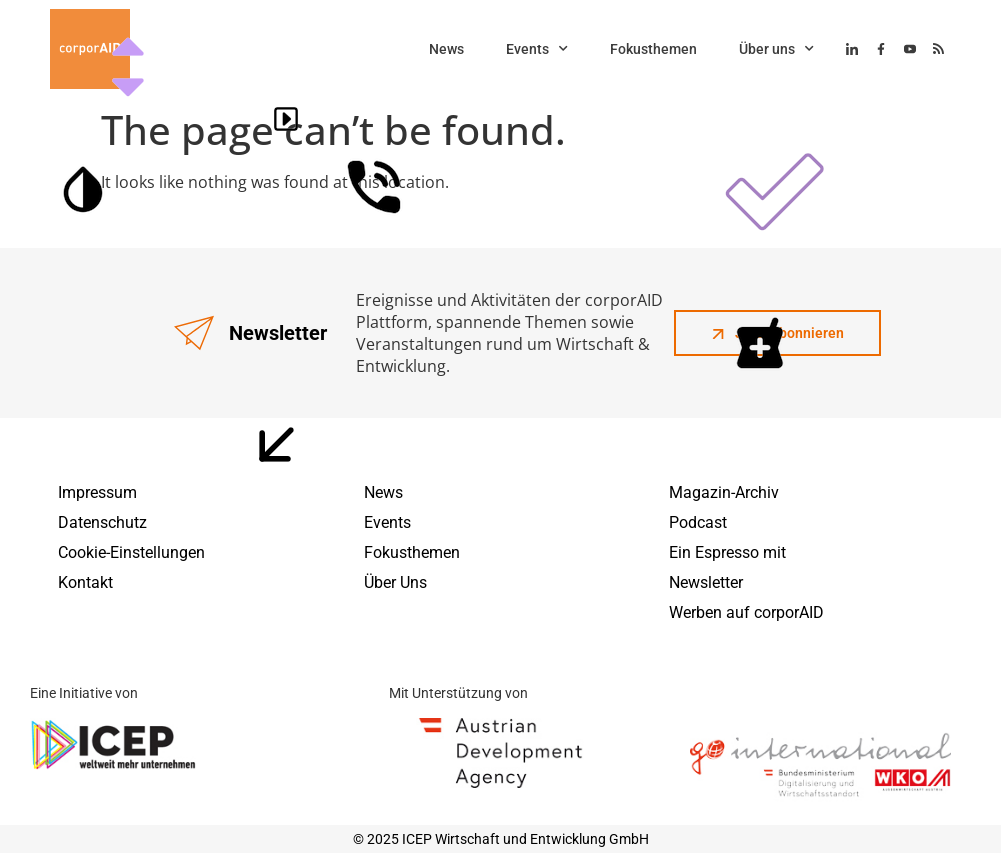  I want to click on toggle color inversion or contrast settings, so click(83, 189).